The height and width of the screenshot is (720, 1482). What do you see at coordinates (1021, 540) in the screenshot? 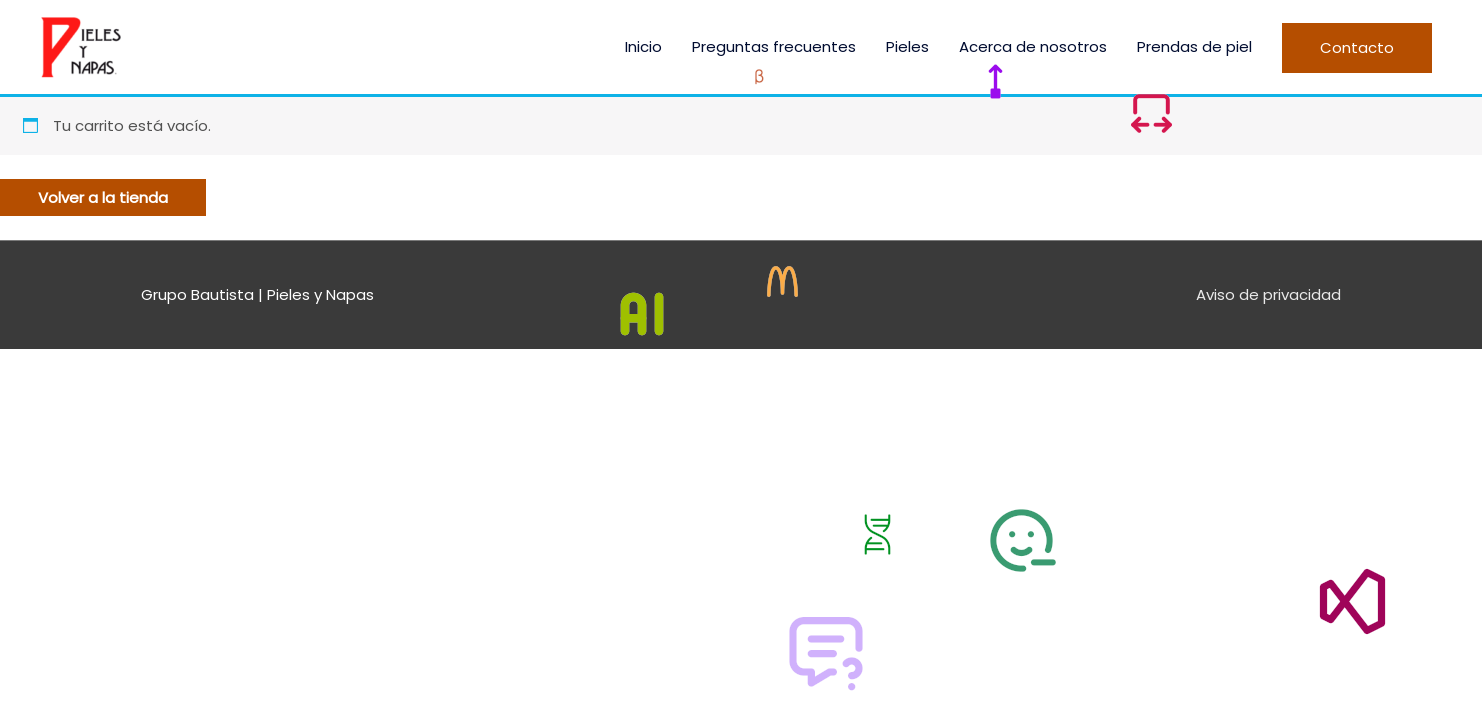
I see `remove a reaction or emoji` at bounding box center [1021, 540].